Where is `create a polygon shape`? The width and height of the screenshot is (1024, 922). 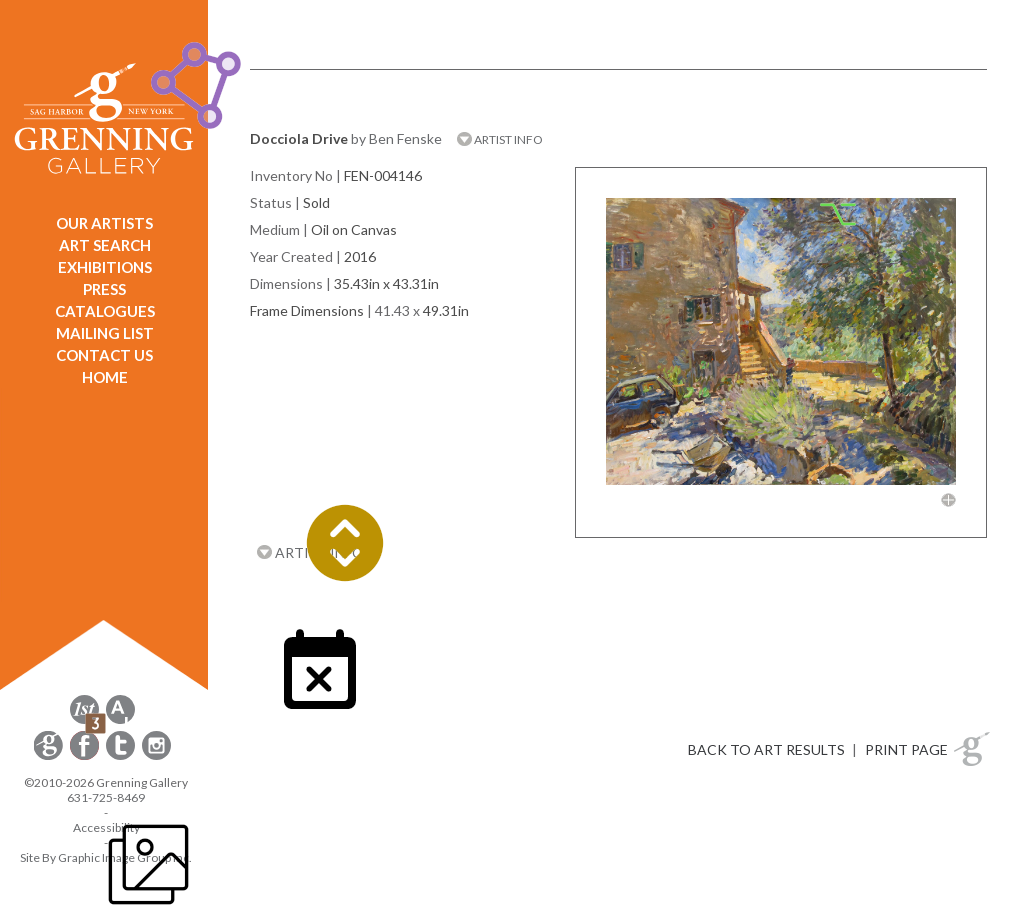
create a polygon shape is located at coordinates (197, 85).